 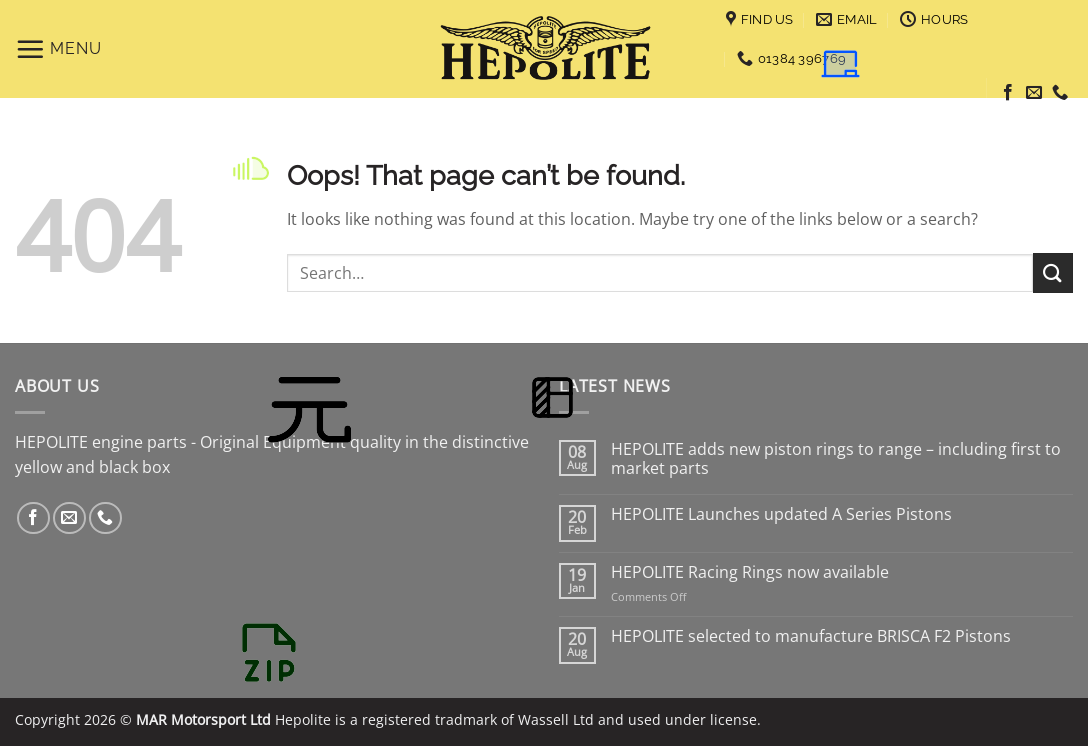 I want to click on access presentation or whiteboard mode, so click(x=840, y=64).